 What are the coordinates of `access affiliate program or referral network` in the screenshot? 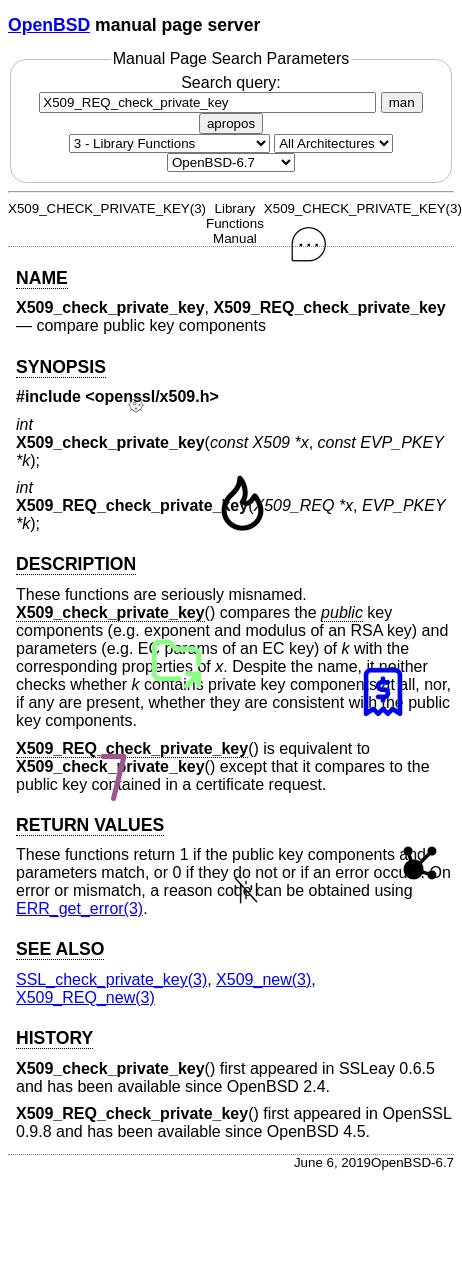 It's located at (420, 863).